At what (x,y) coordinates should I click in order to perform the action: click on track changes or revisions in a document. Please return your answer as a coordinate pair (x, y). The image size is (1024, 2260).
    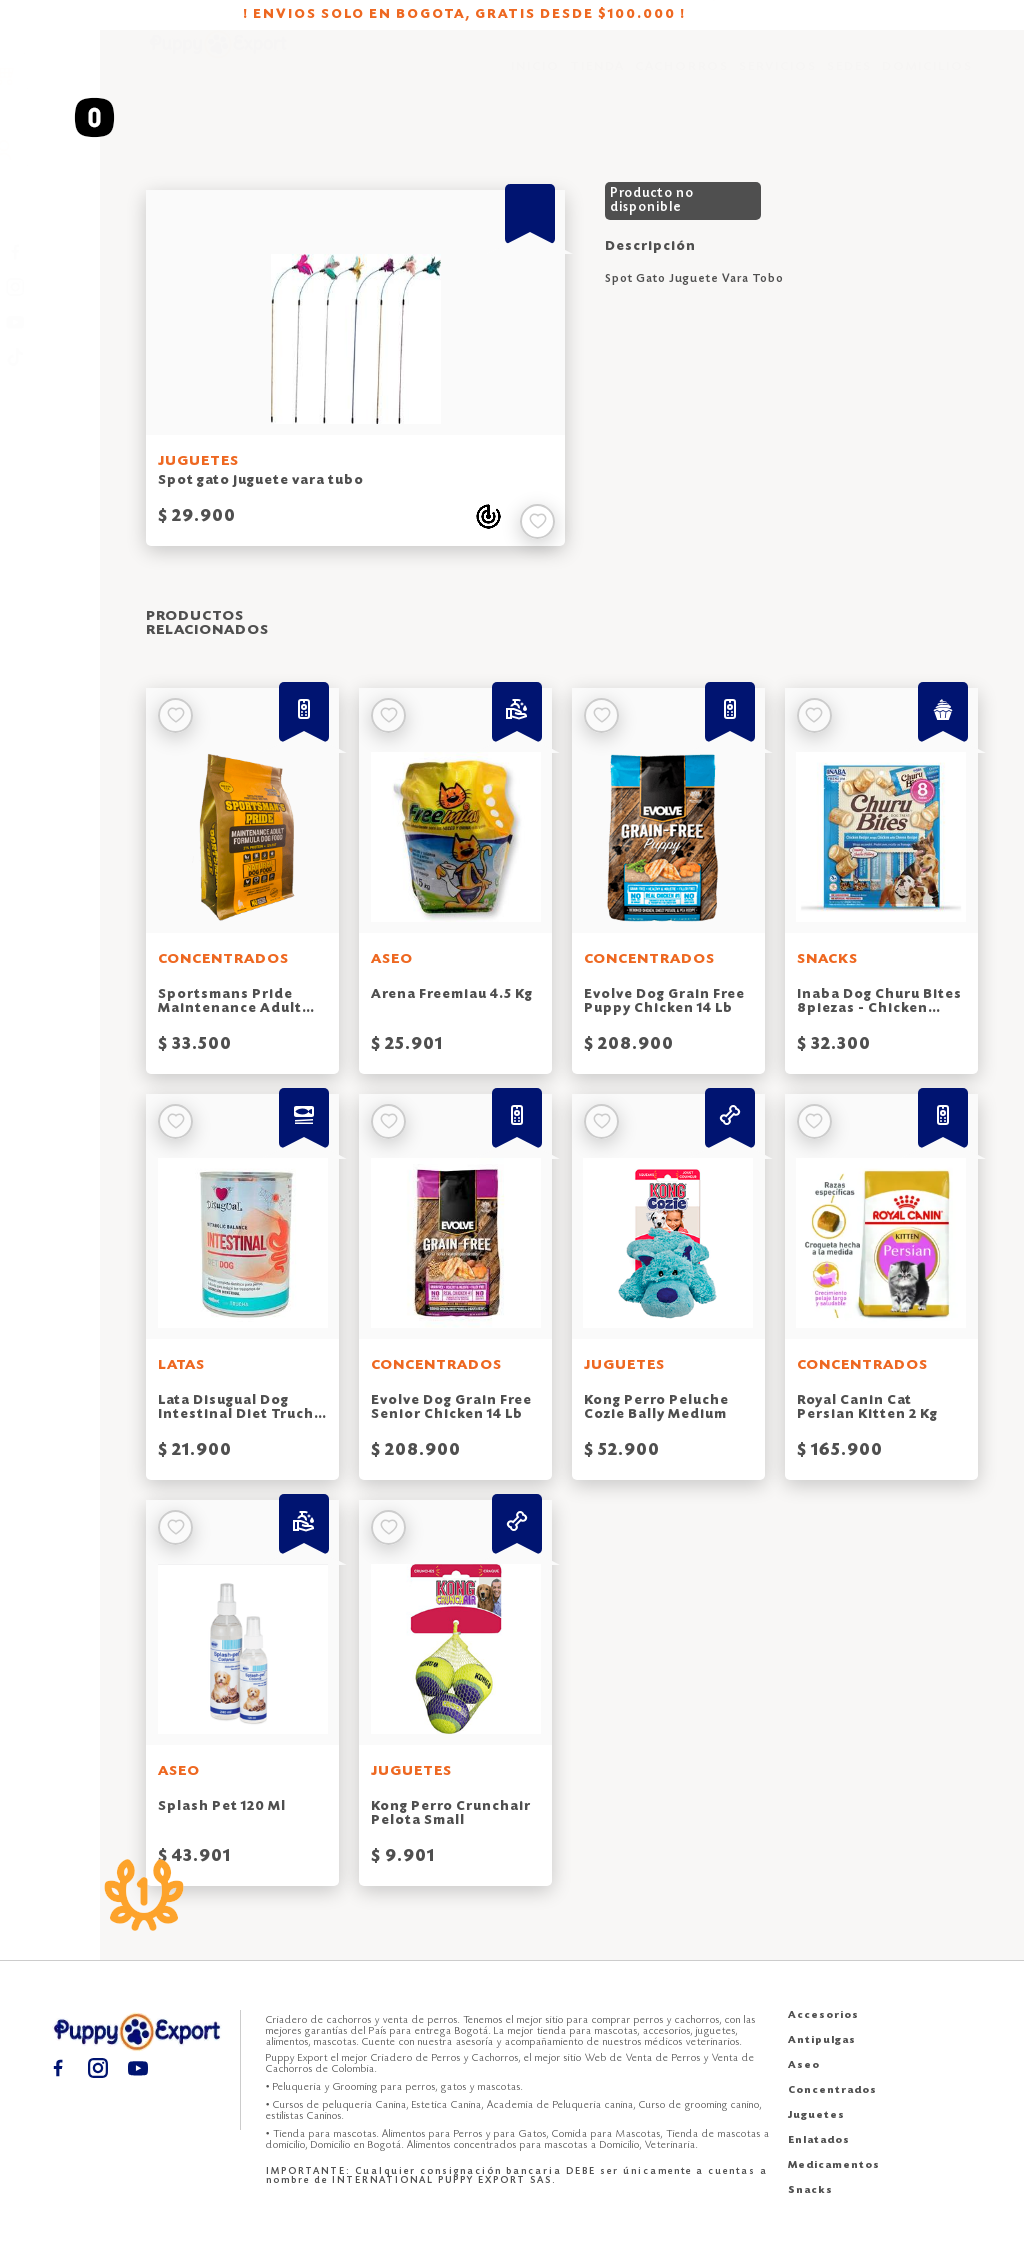
    Looking at the image, I should click on (488, 516).